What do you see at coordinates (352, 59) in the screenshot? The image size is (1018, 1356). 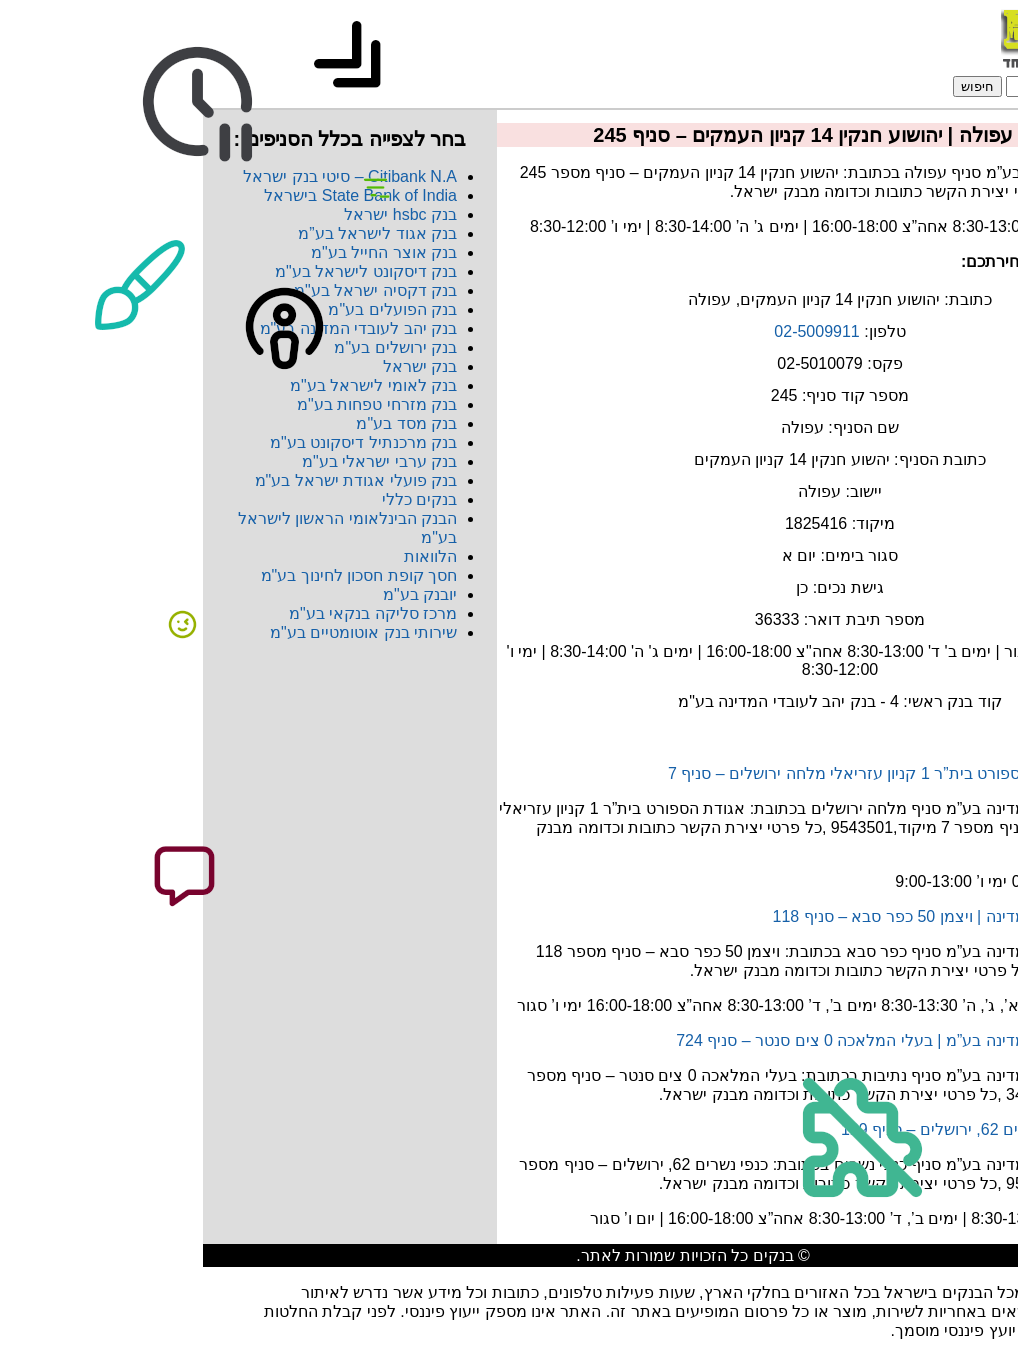 I see `move or resize toward bottom-right corner` at bounding box center [352, 59].